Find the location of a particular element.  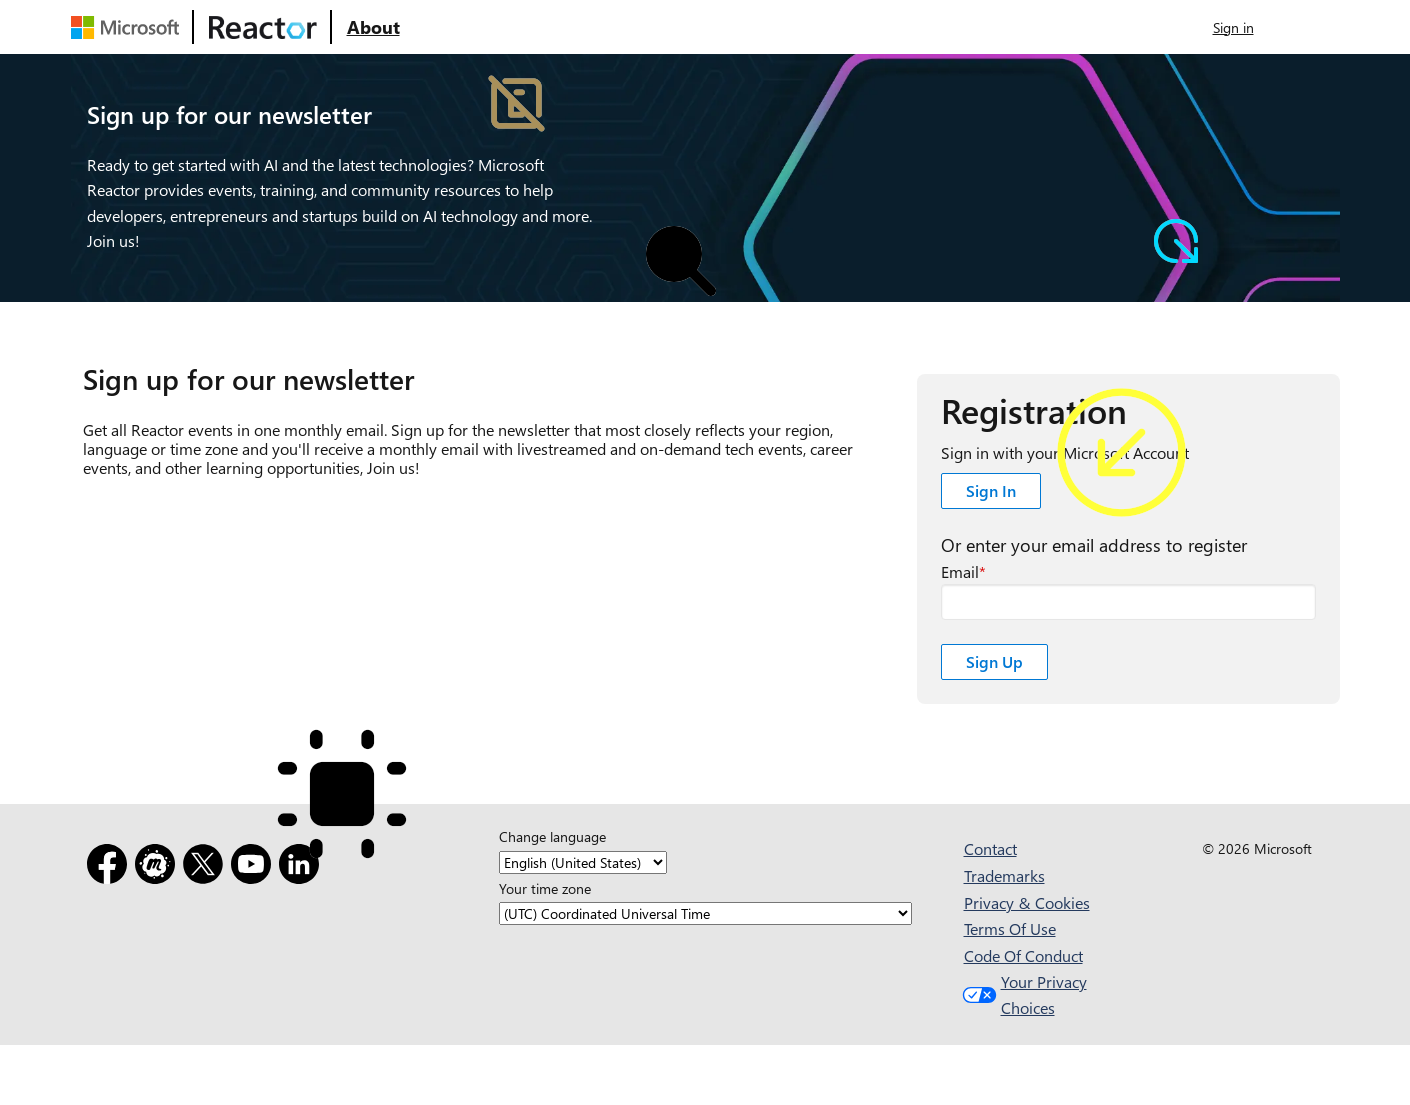

expand content to bottom-right is located at coordinates (1176, 241).